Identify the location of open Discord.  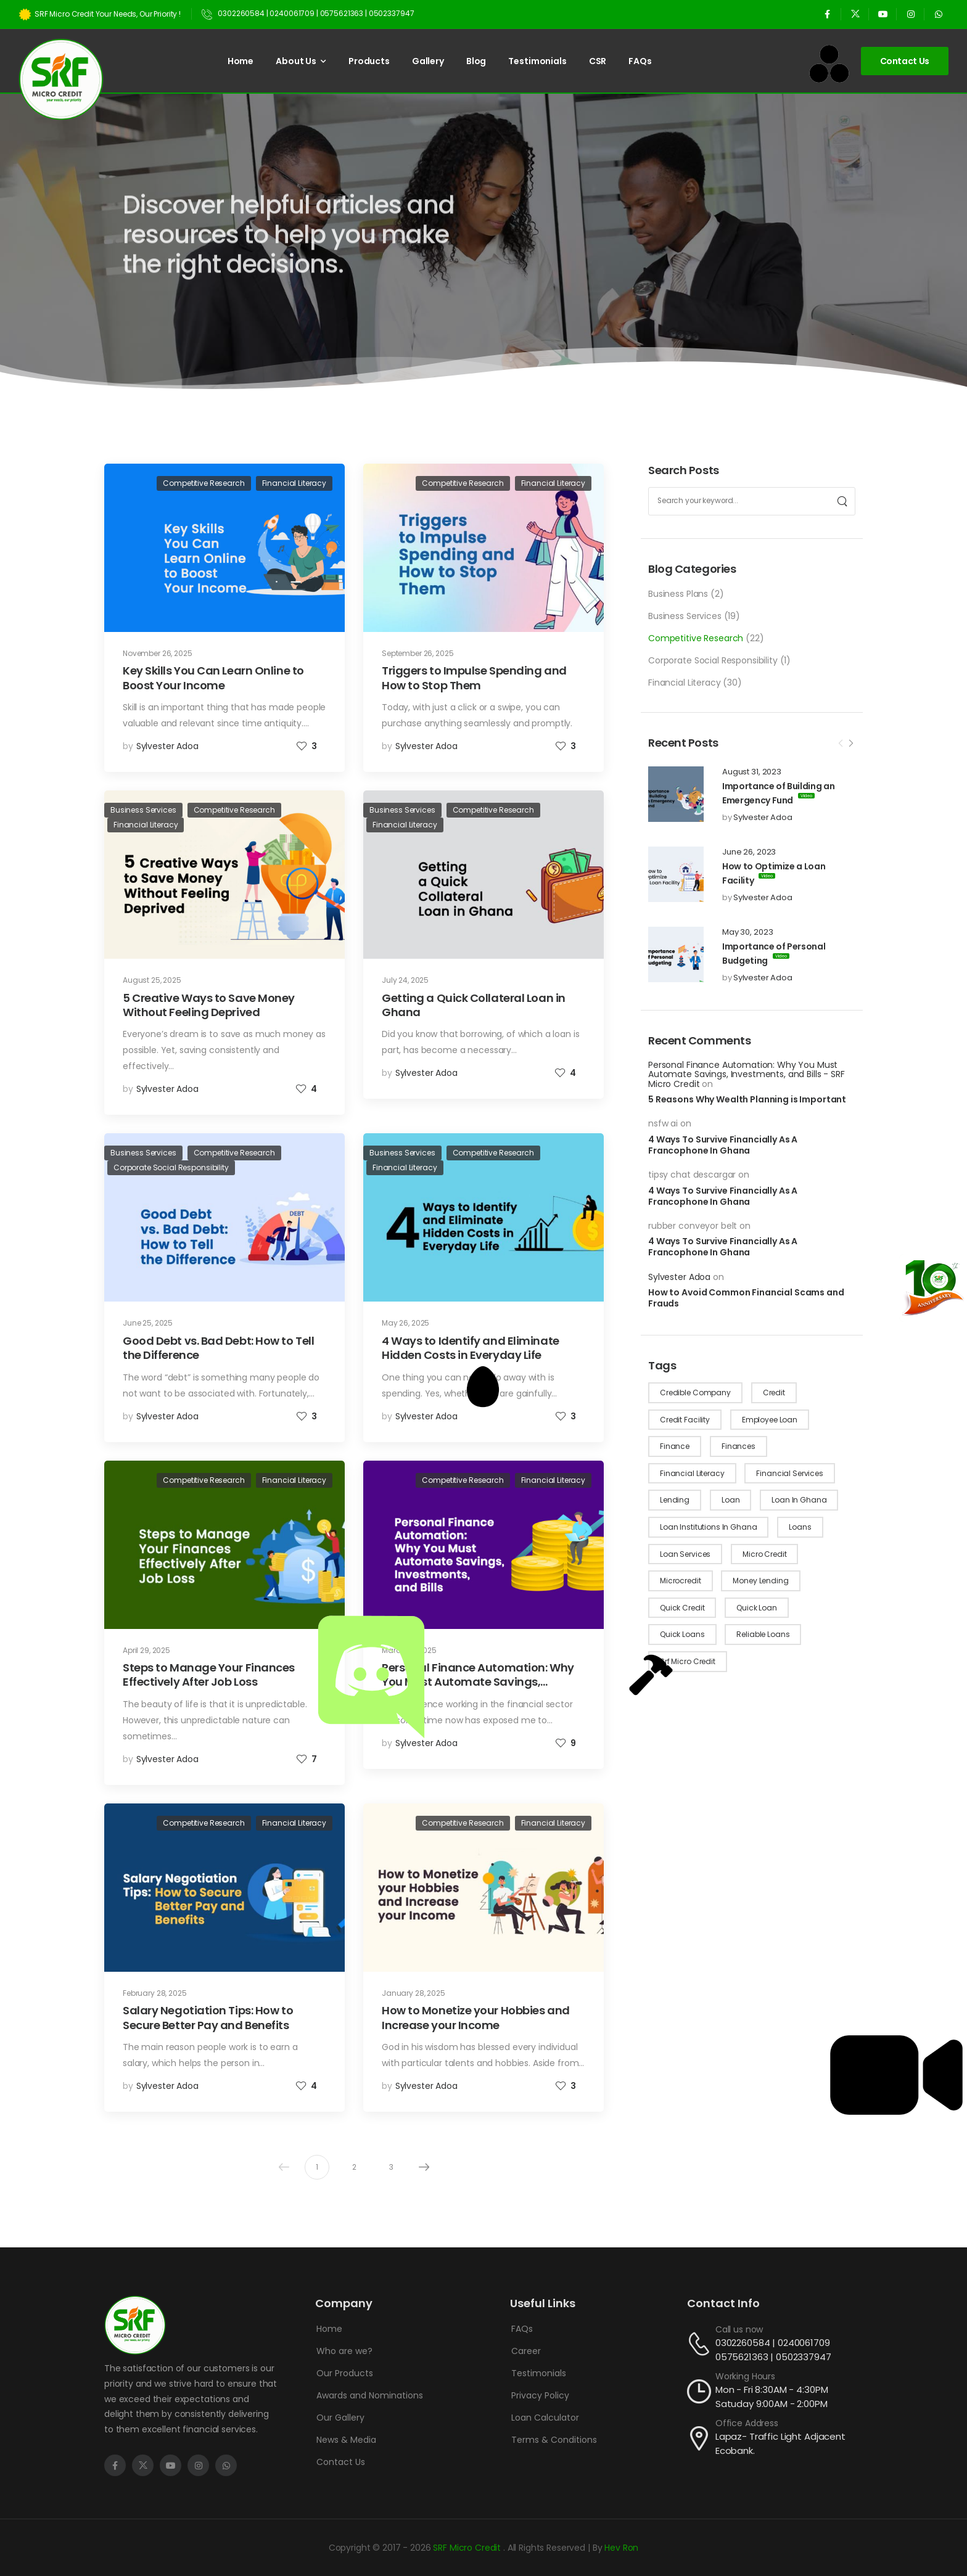
(371, 1677).